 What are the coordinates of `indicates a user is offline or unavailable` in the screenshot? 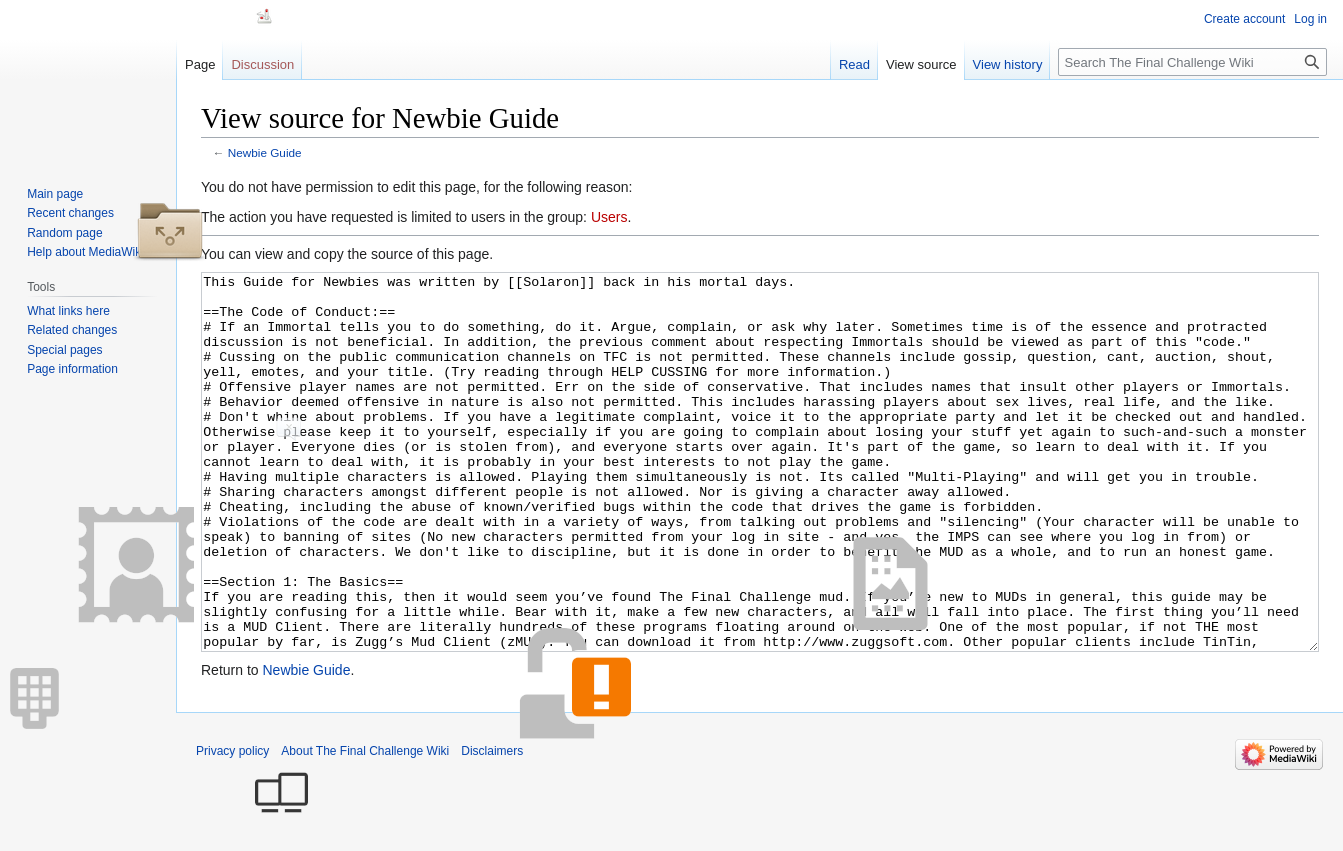 It's located at (289, 429).